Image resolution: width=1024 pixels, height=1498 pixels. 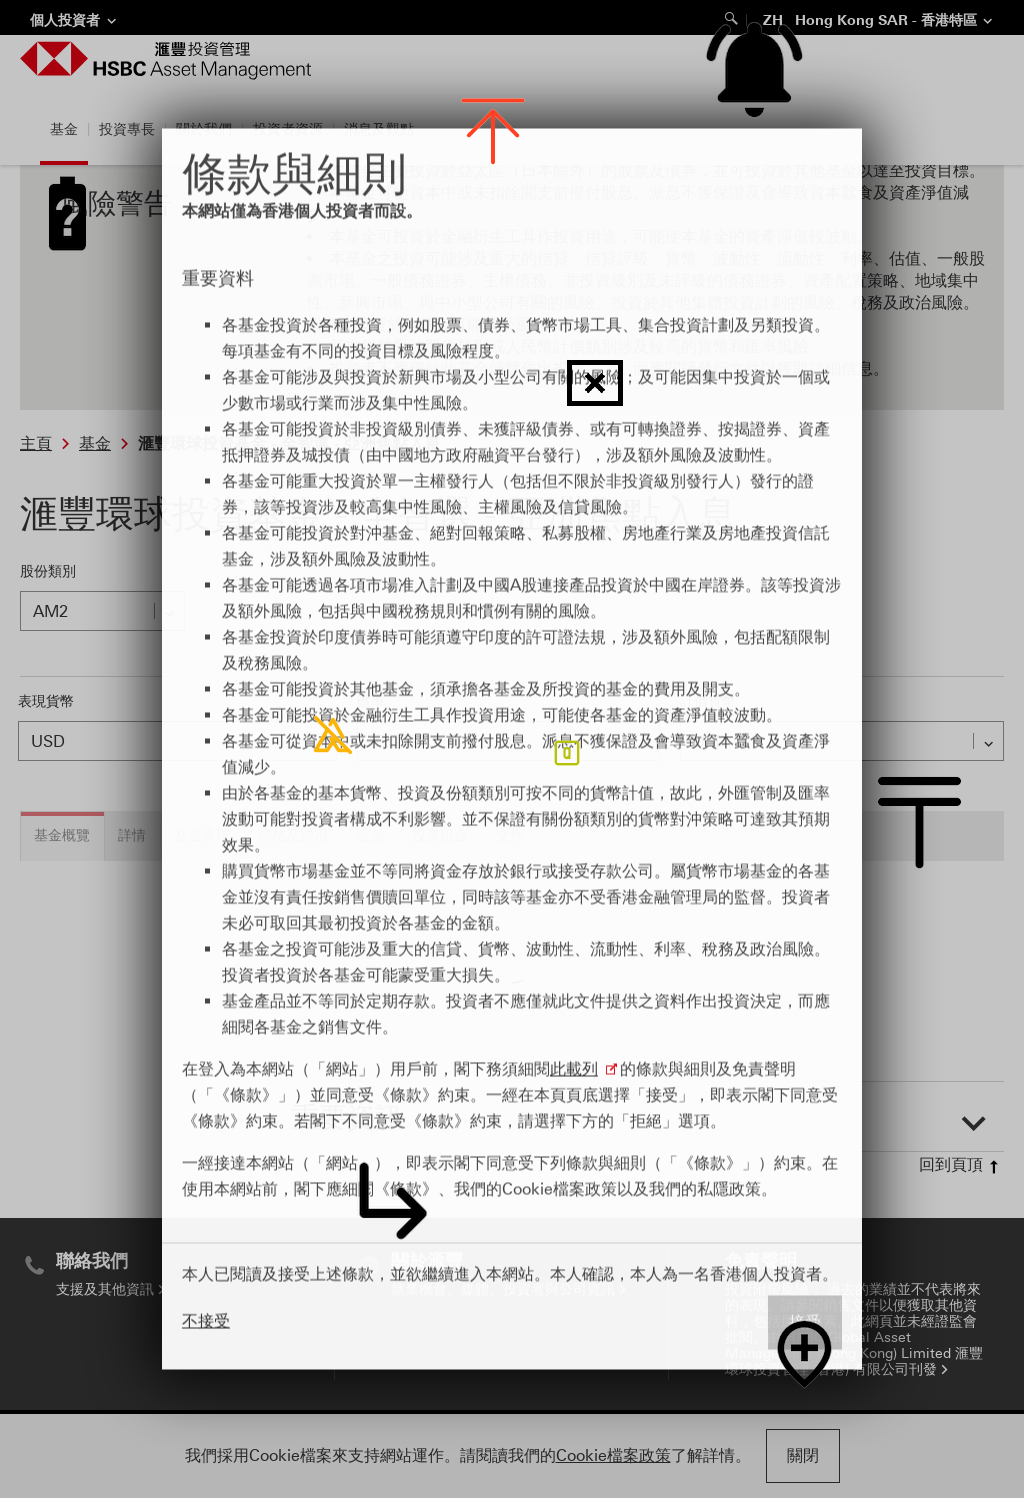 What do you see at coordinates (67, 213) in the screenshot?
I see `indicates battery status is unknown or cannot be detected` at bounding box center [67, 213].